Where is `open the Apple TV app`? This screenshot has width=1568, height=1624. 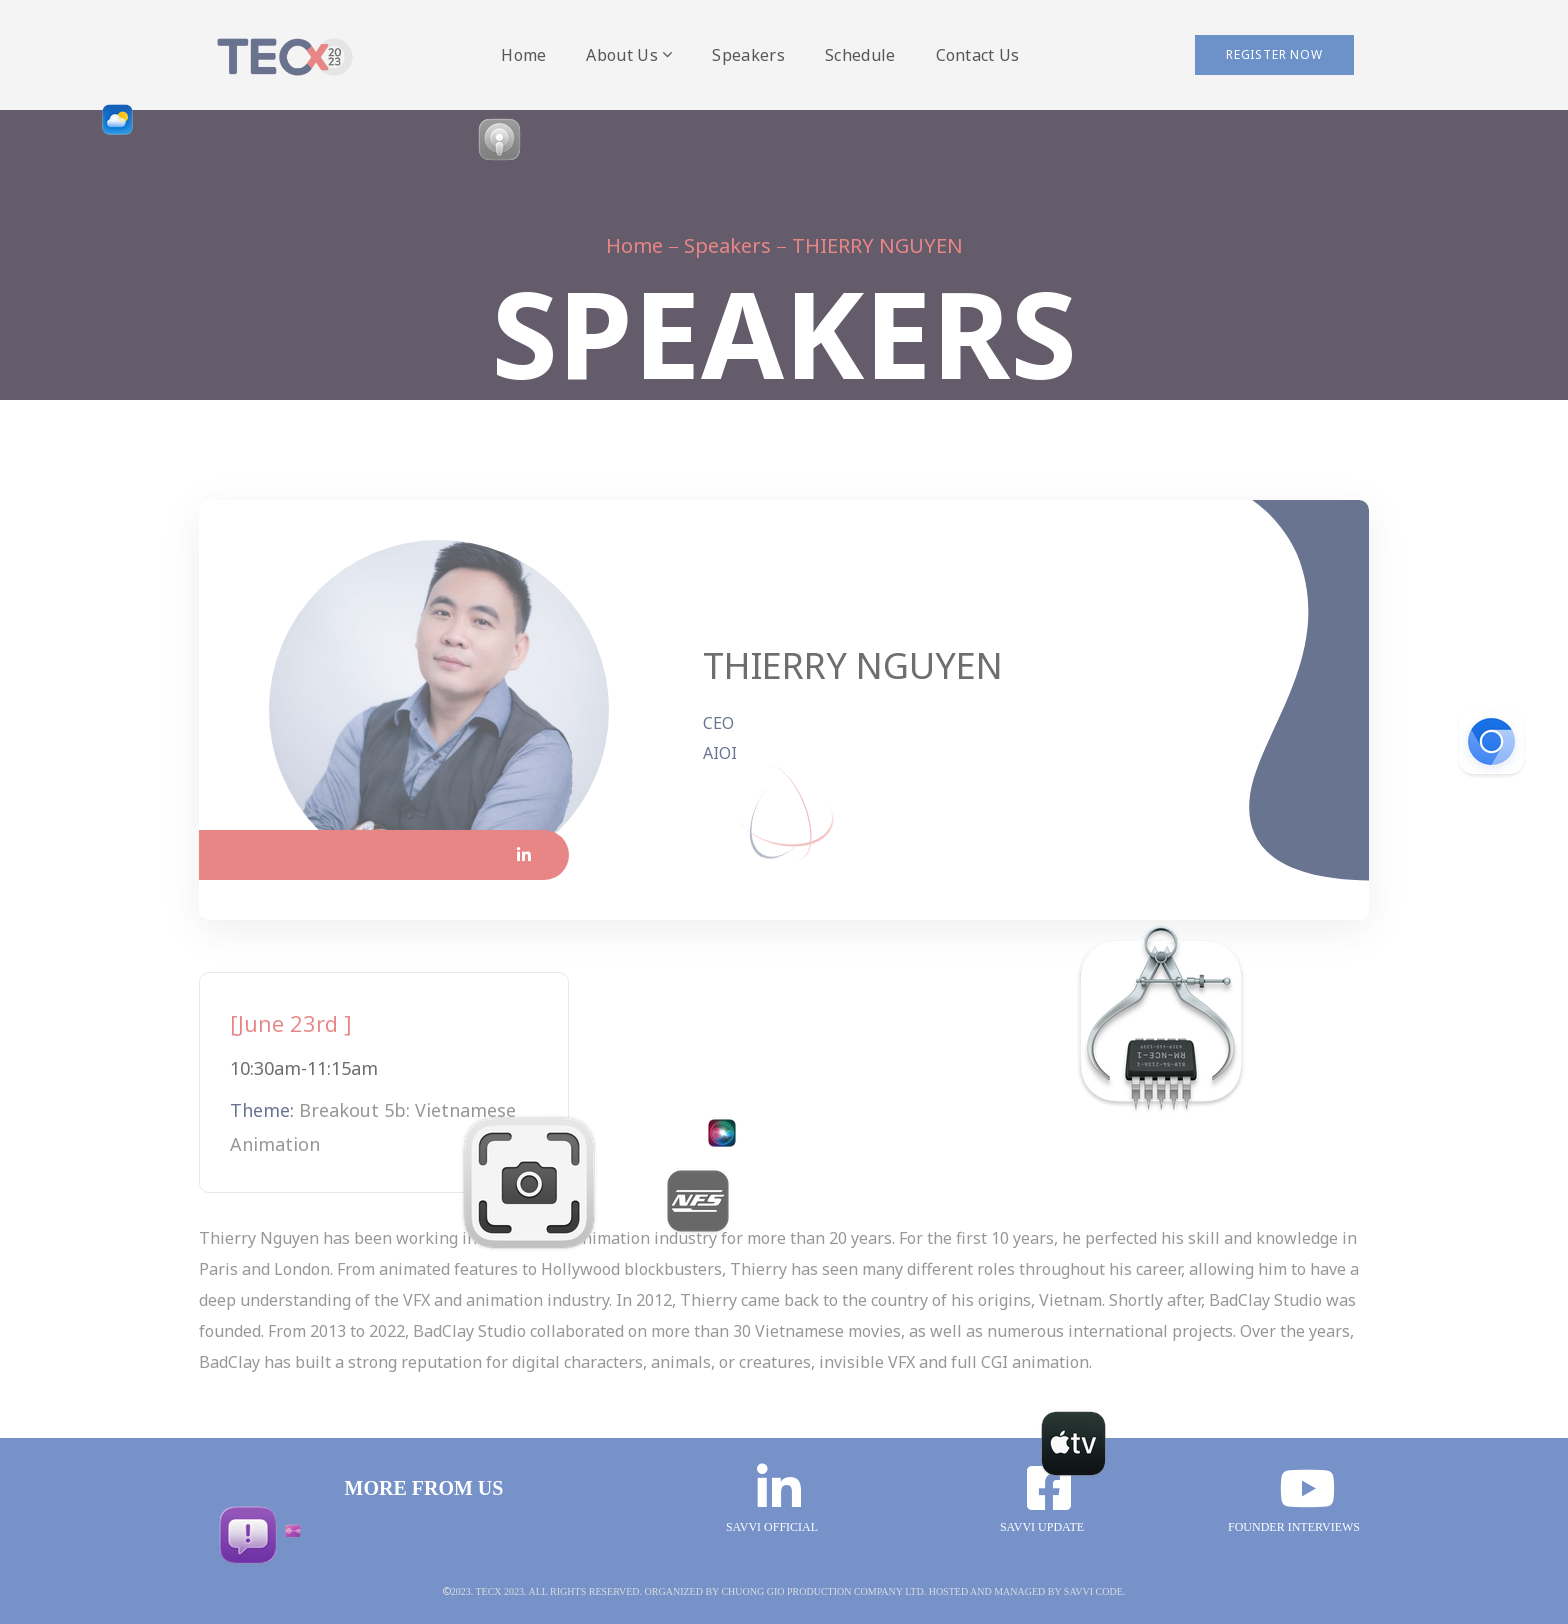 open the Apple TV app is located at coordinates (1073, 1443).